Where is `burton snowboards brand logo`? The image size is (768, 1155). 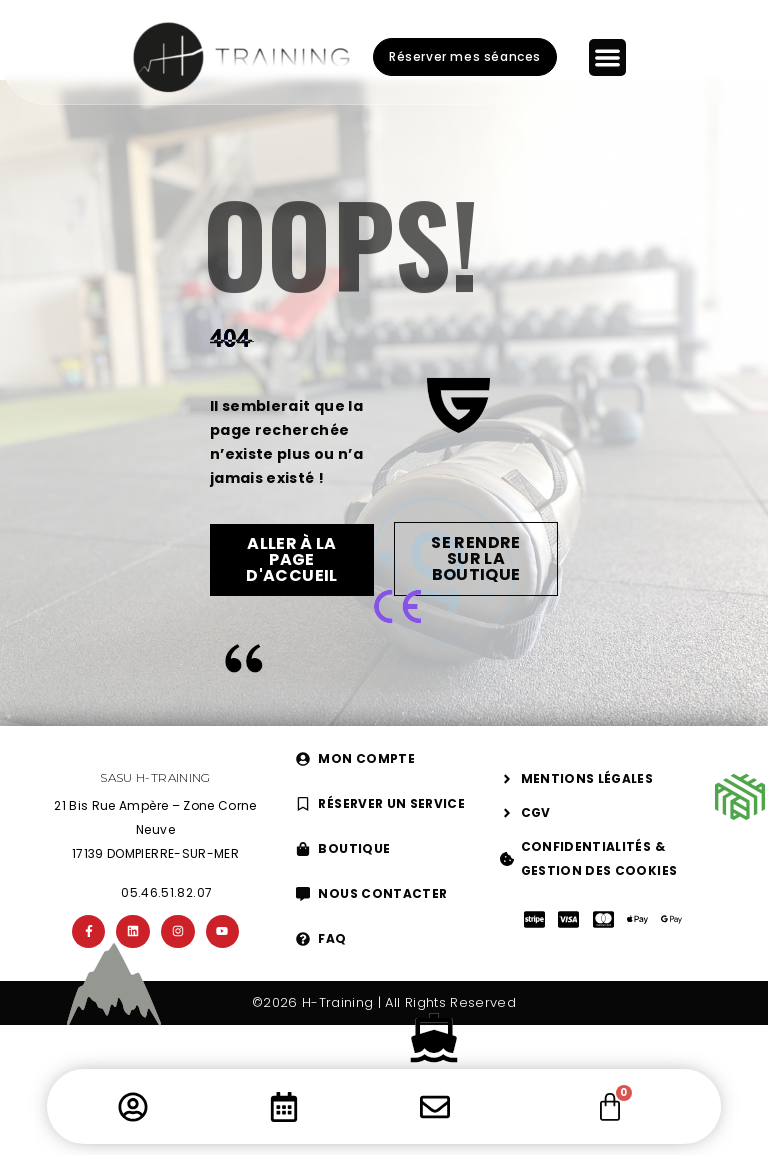
burton snowboards brand logo is located at coordinates (114, 984).